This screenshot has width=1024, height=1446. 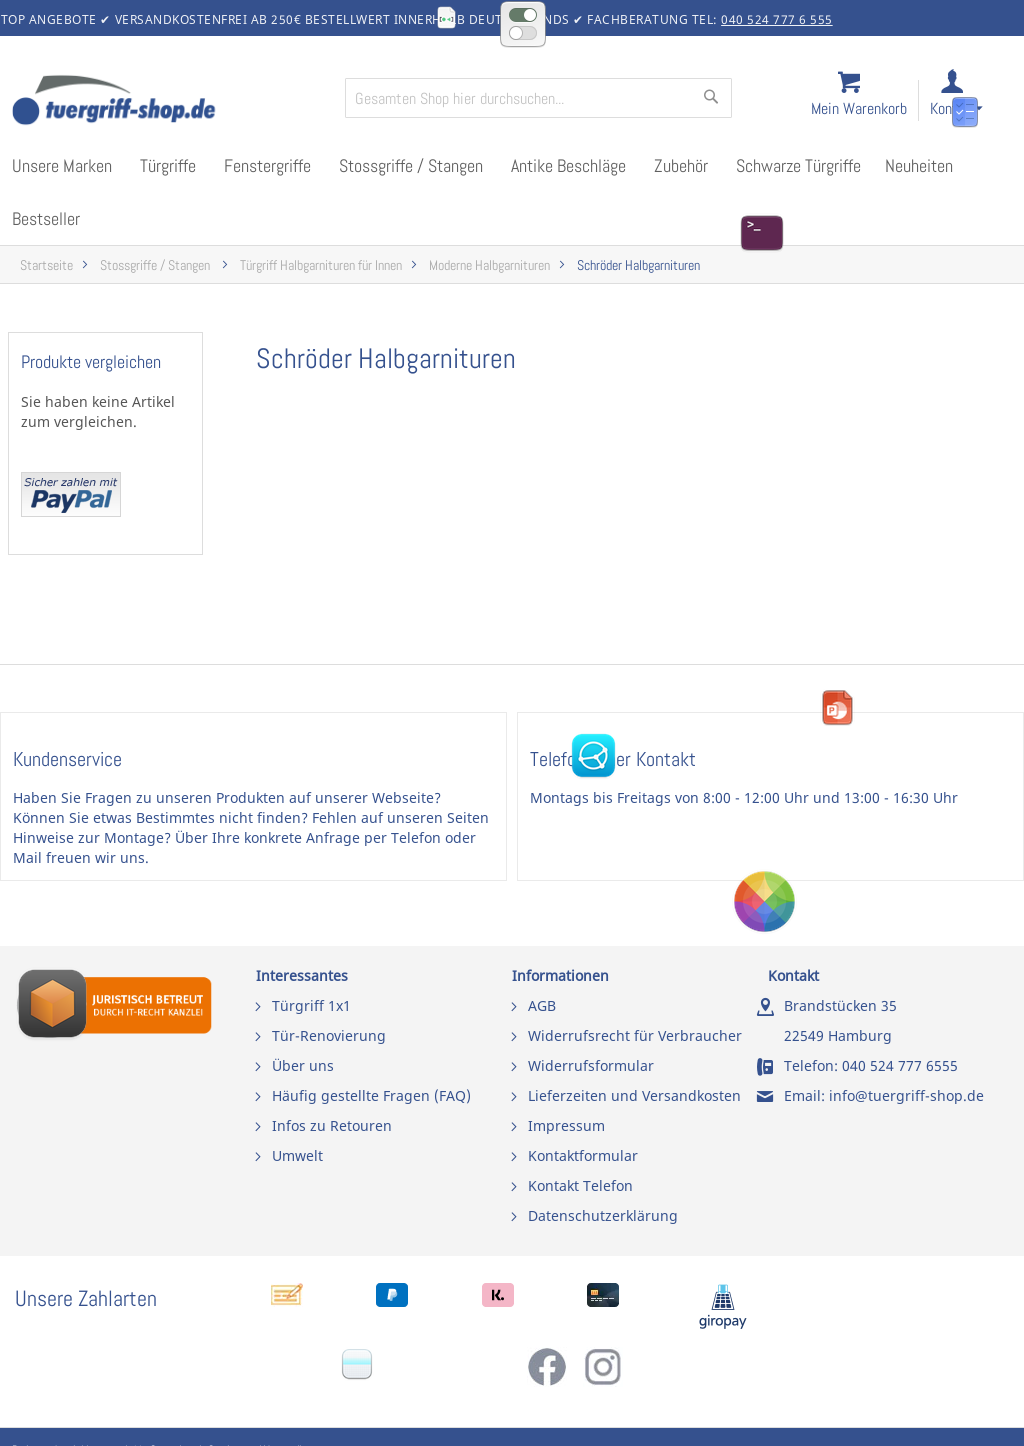 I want to click on open syncthing file synchronization app, so click(x=593, y=755).